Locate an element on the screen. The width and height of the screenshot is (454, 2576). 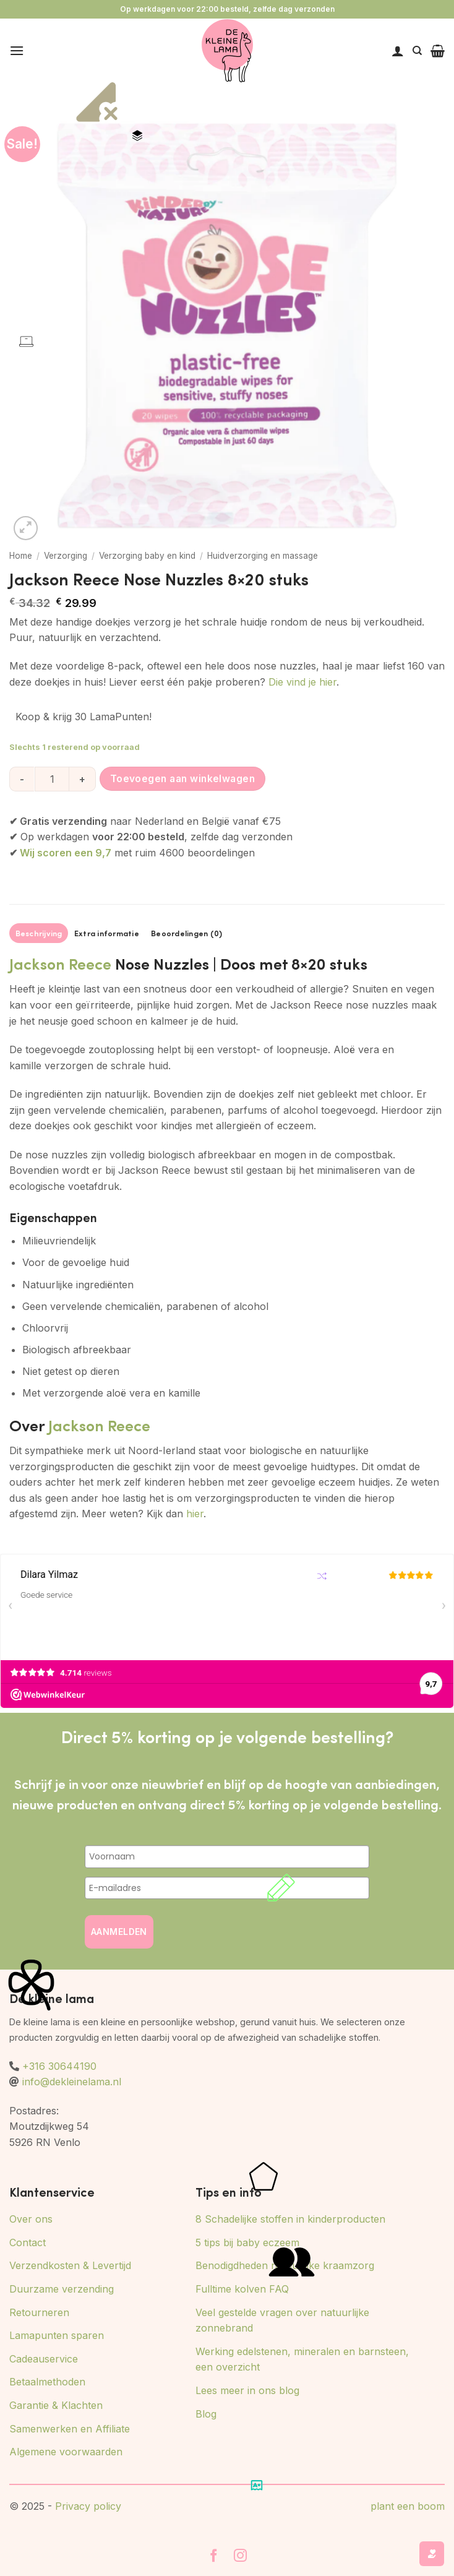
view all users or contacts is located at coordinates (291, 2262).